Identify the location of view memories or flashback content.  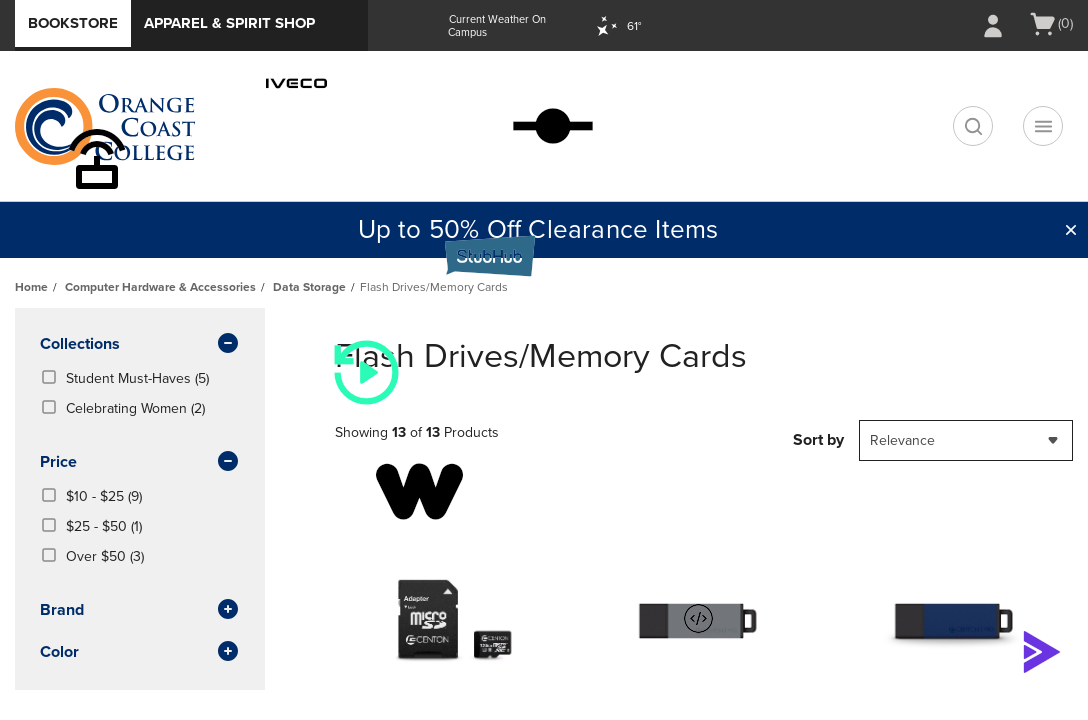
(366, 372).